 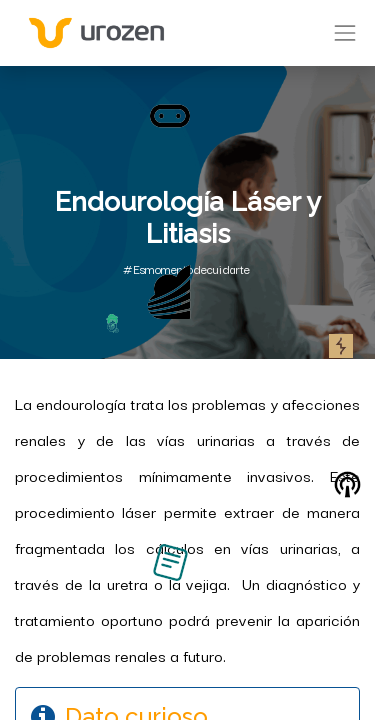 I want to click on indicates network or signal strength, so click(x=347, y=484).